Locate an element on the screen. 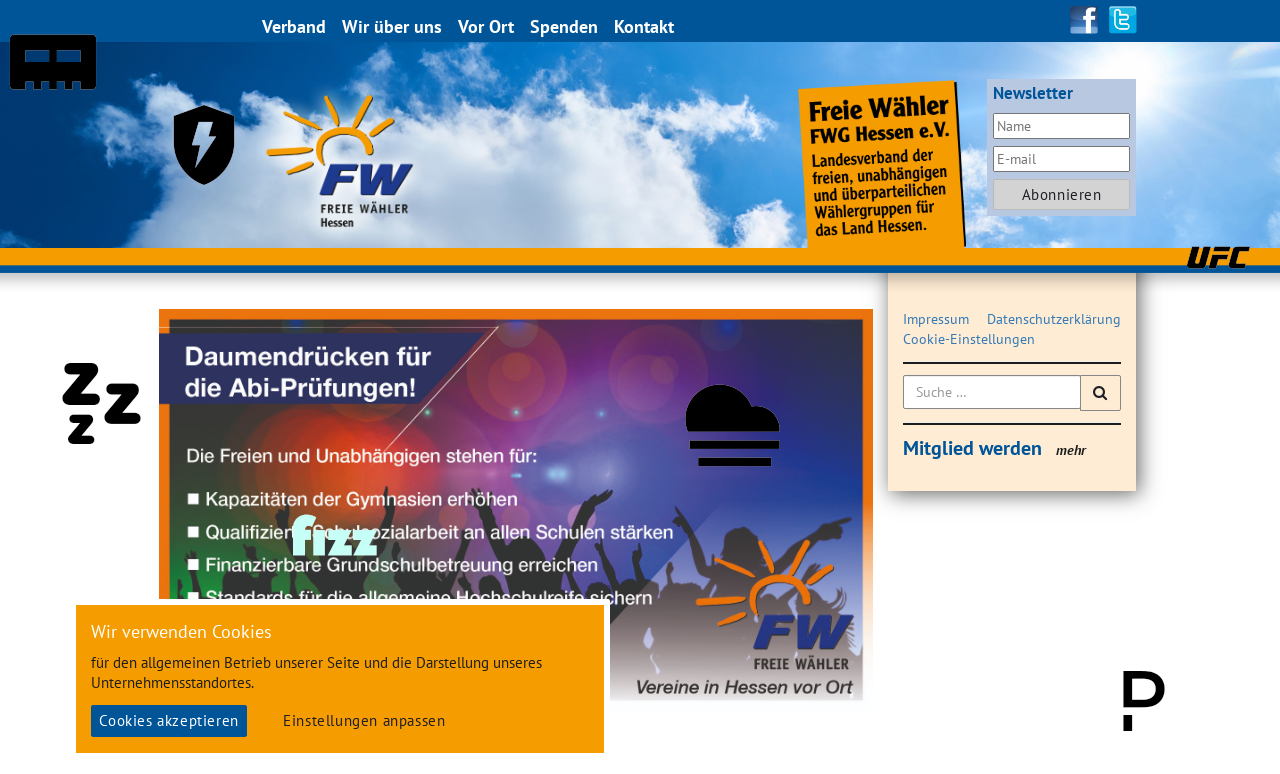  fizz app or service logo is located at coordinates (335, 535).